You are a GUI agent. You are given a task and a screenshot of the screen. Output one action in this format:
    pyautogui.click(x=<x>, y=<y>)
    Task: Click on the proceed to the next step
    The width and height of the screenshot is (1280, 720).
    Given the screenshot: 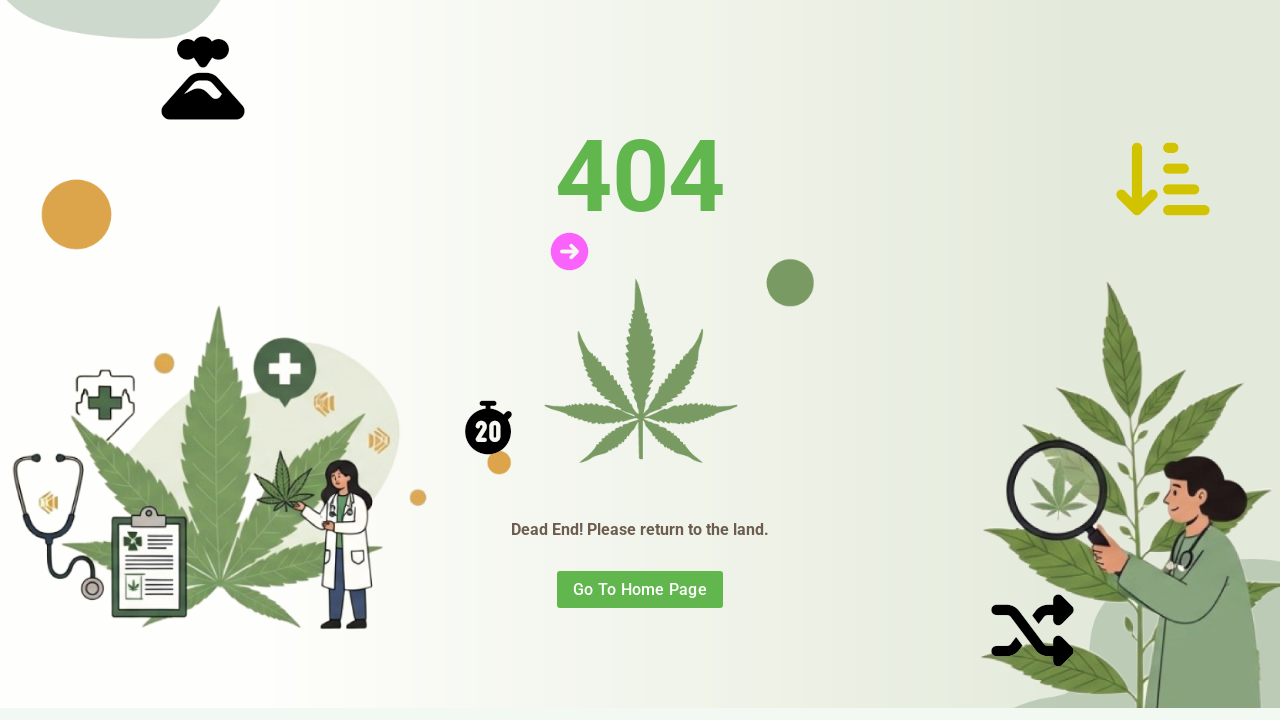 What is the action you would take?
    pyautogui.click(x=569, y=251)
    